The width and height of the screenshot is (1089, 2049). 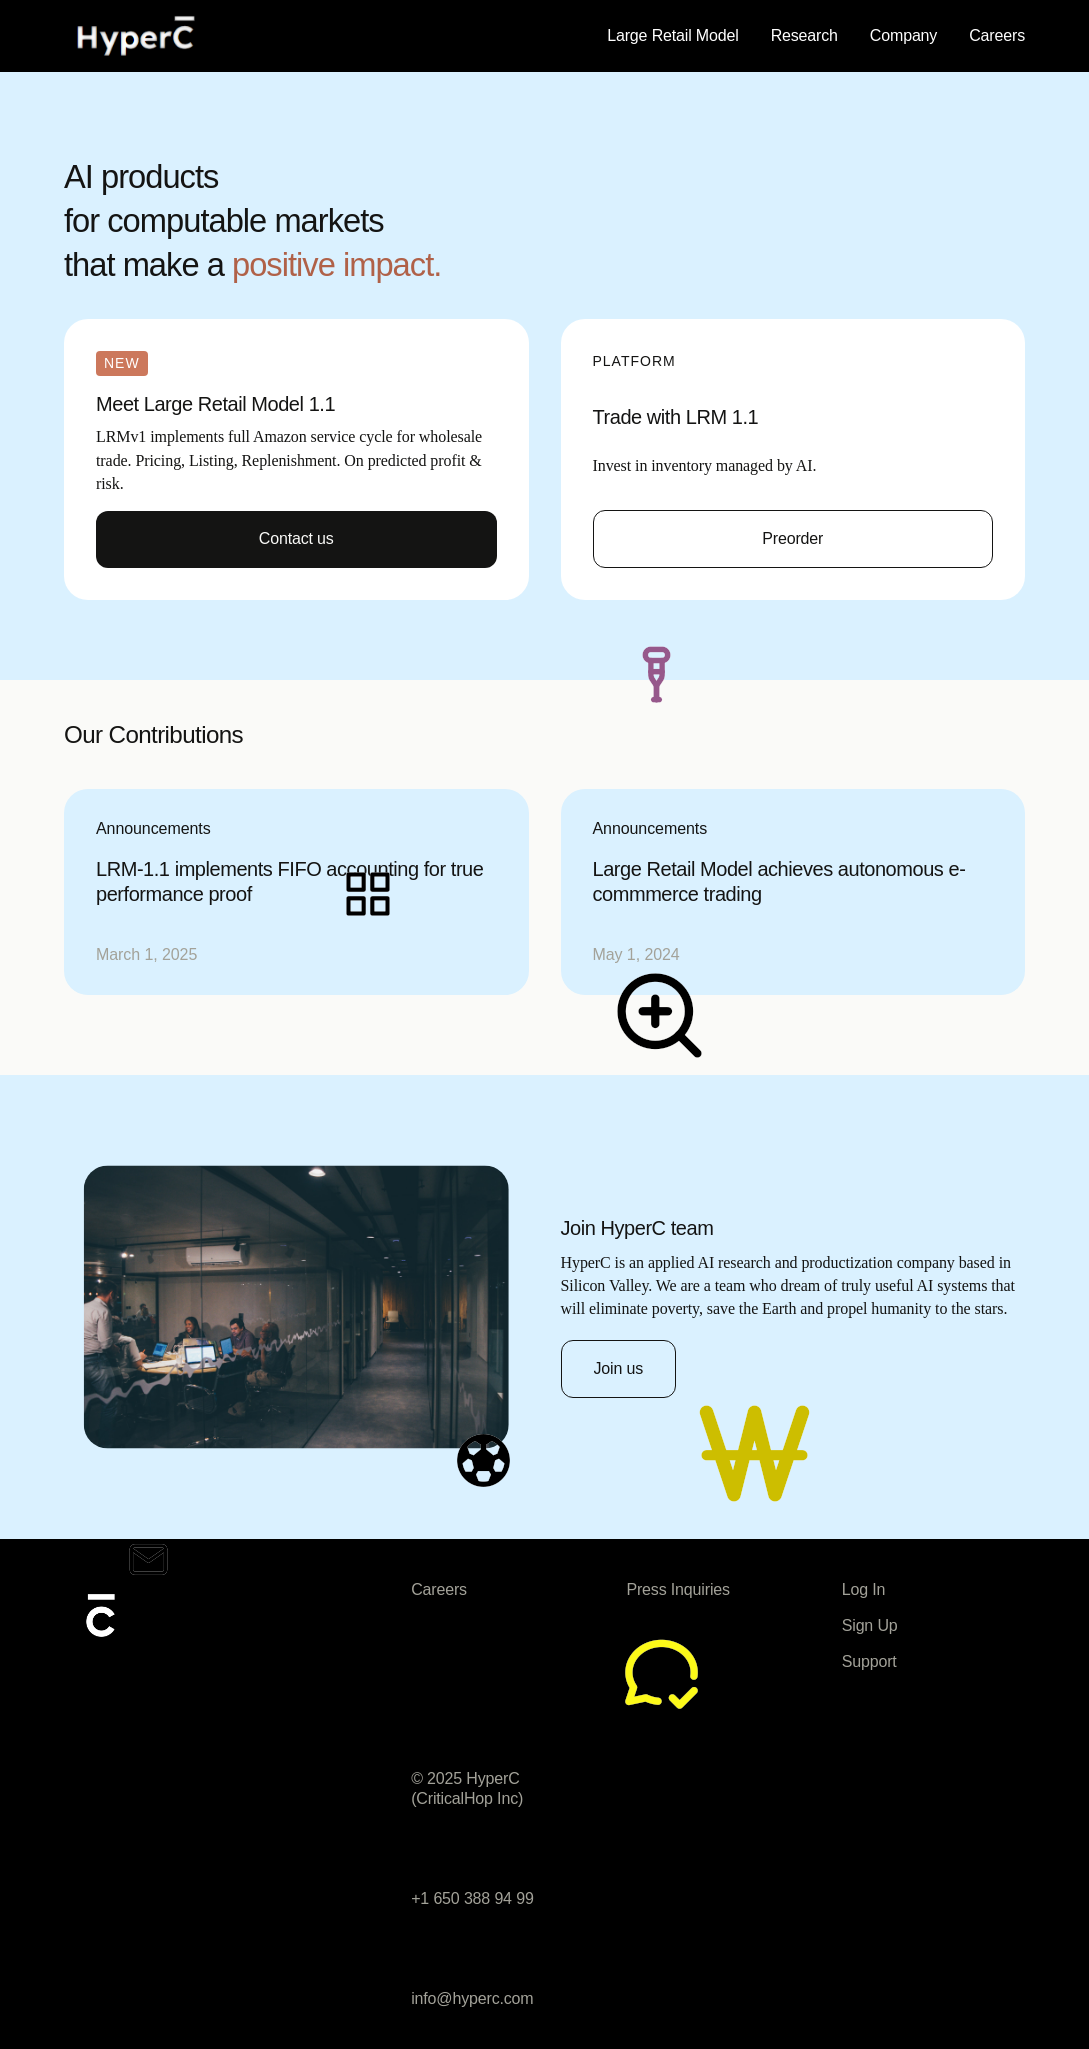 What do you see at coordinates (661, 1672) in the screenshot?
I see `message sent successfully` at bounding box center [661, 1672].